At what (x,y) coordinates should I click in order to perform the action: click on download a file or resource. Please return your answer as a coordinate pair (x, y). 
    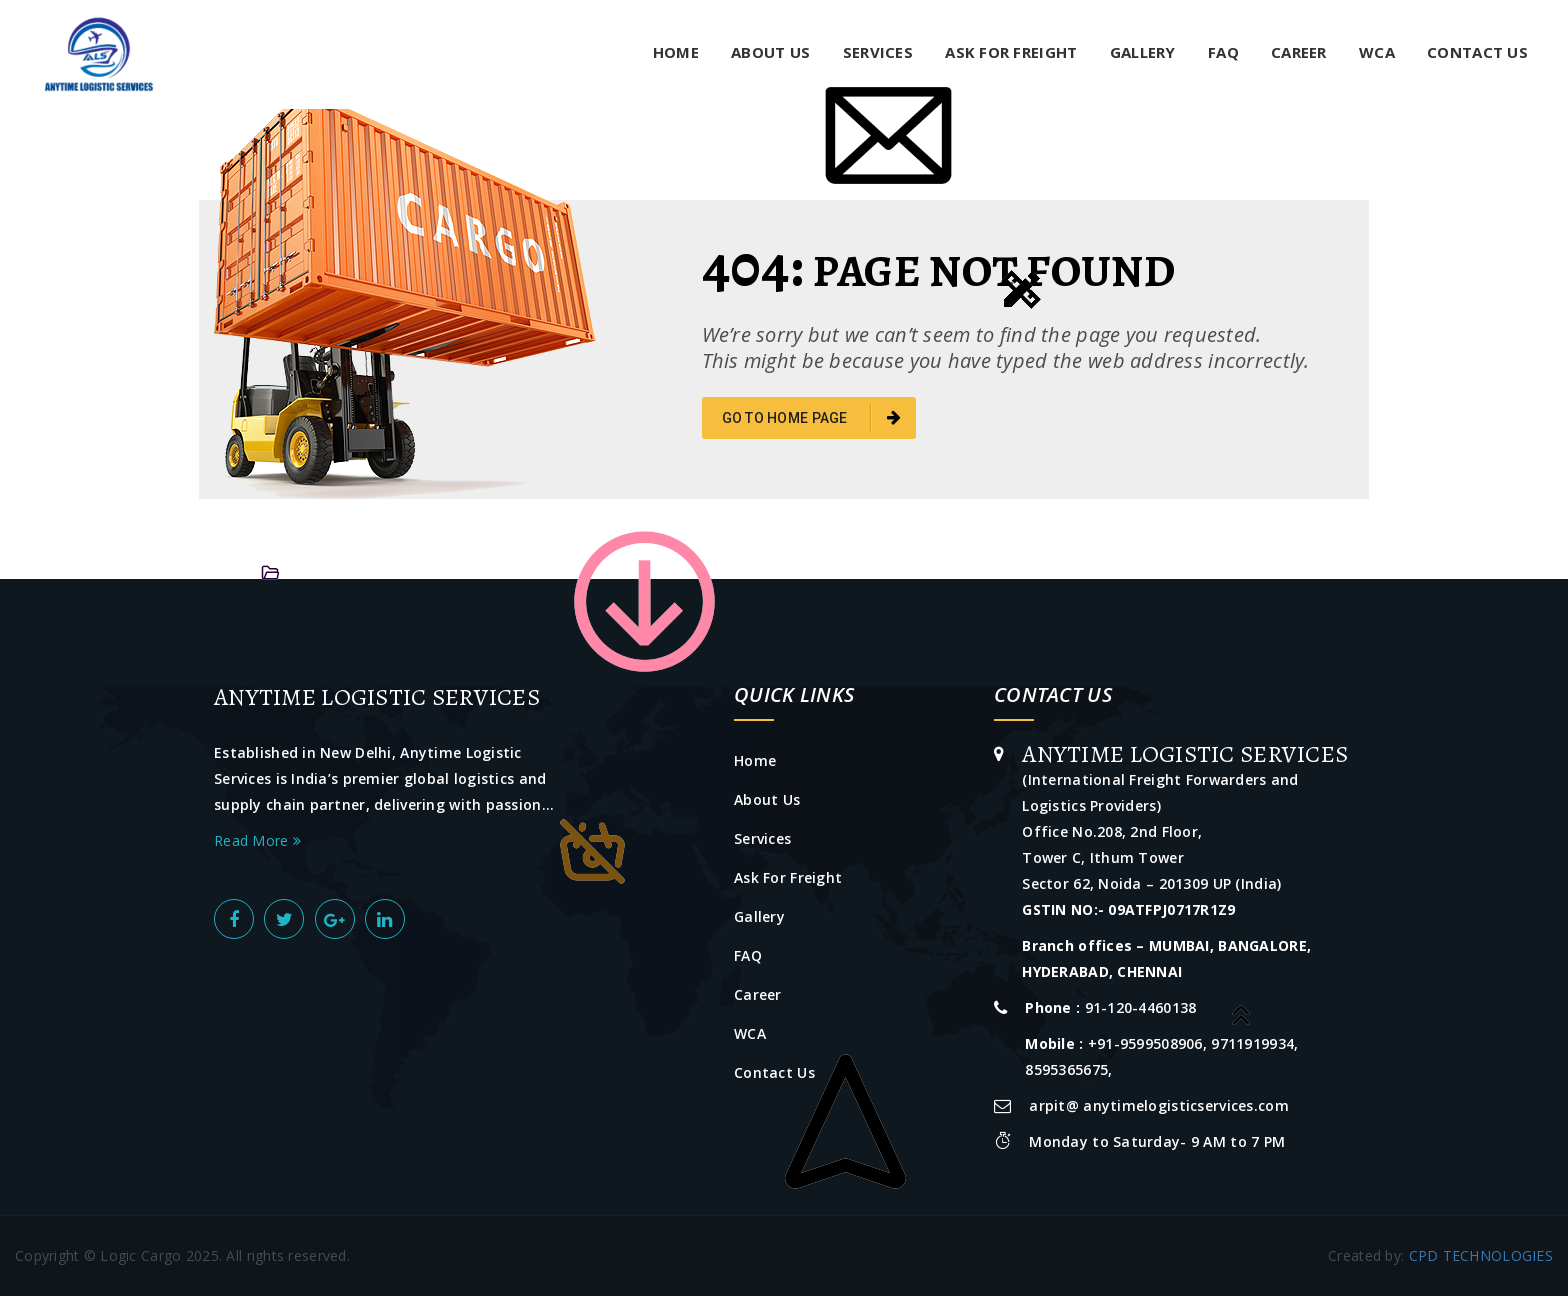
    Looking at the image, I should click on (644, 601).